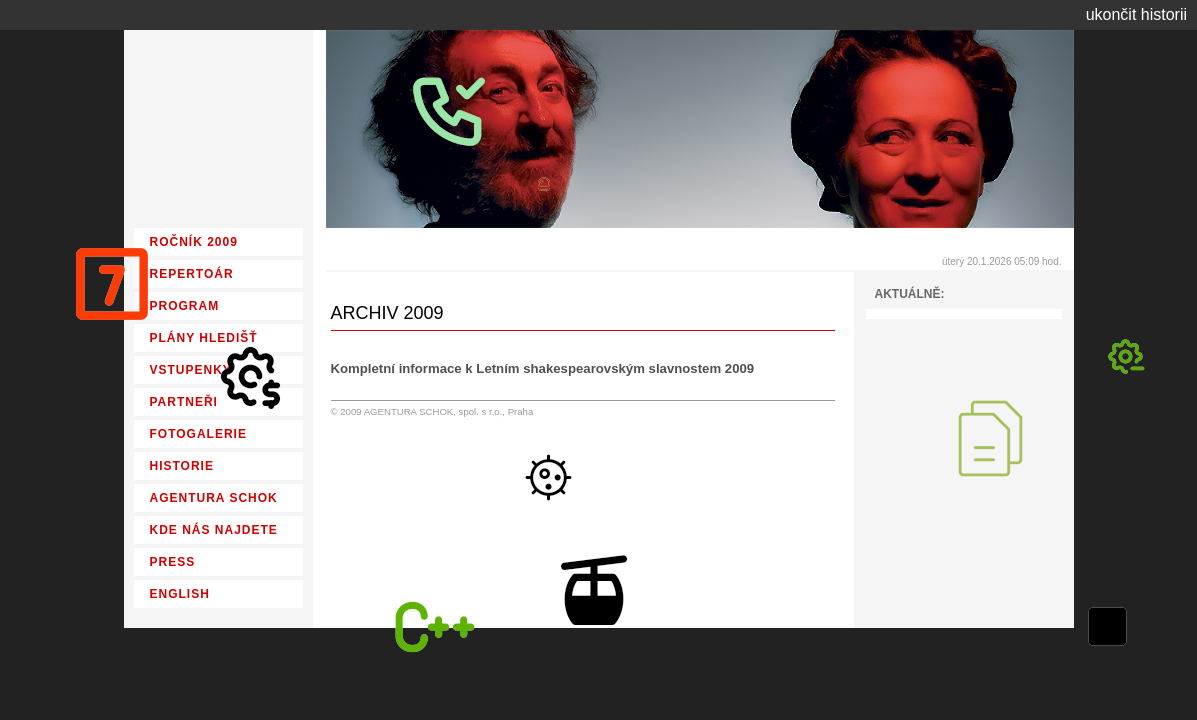 The image size is (1197, 720). What do you see at coordinates (594, 592) in the screenshot?
I see `access ski lift or cable car information` at bounding box center [594, 592].